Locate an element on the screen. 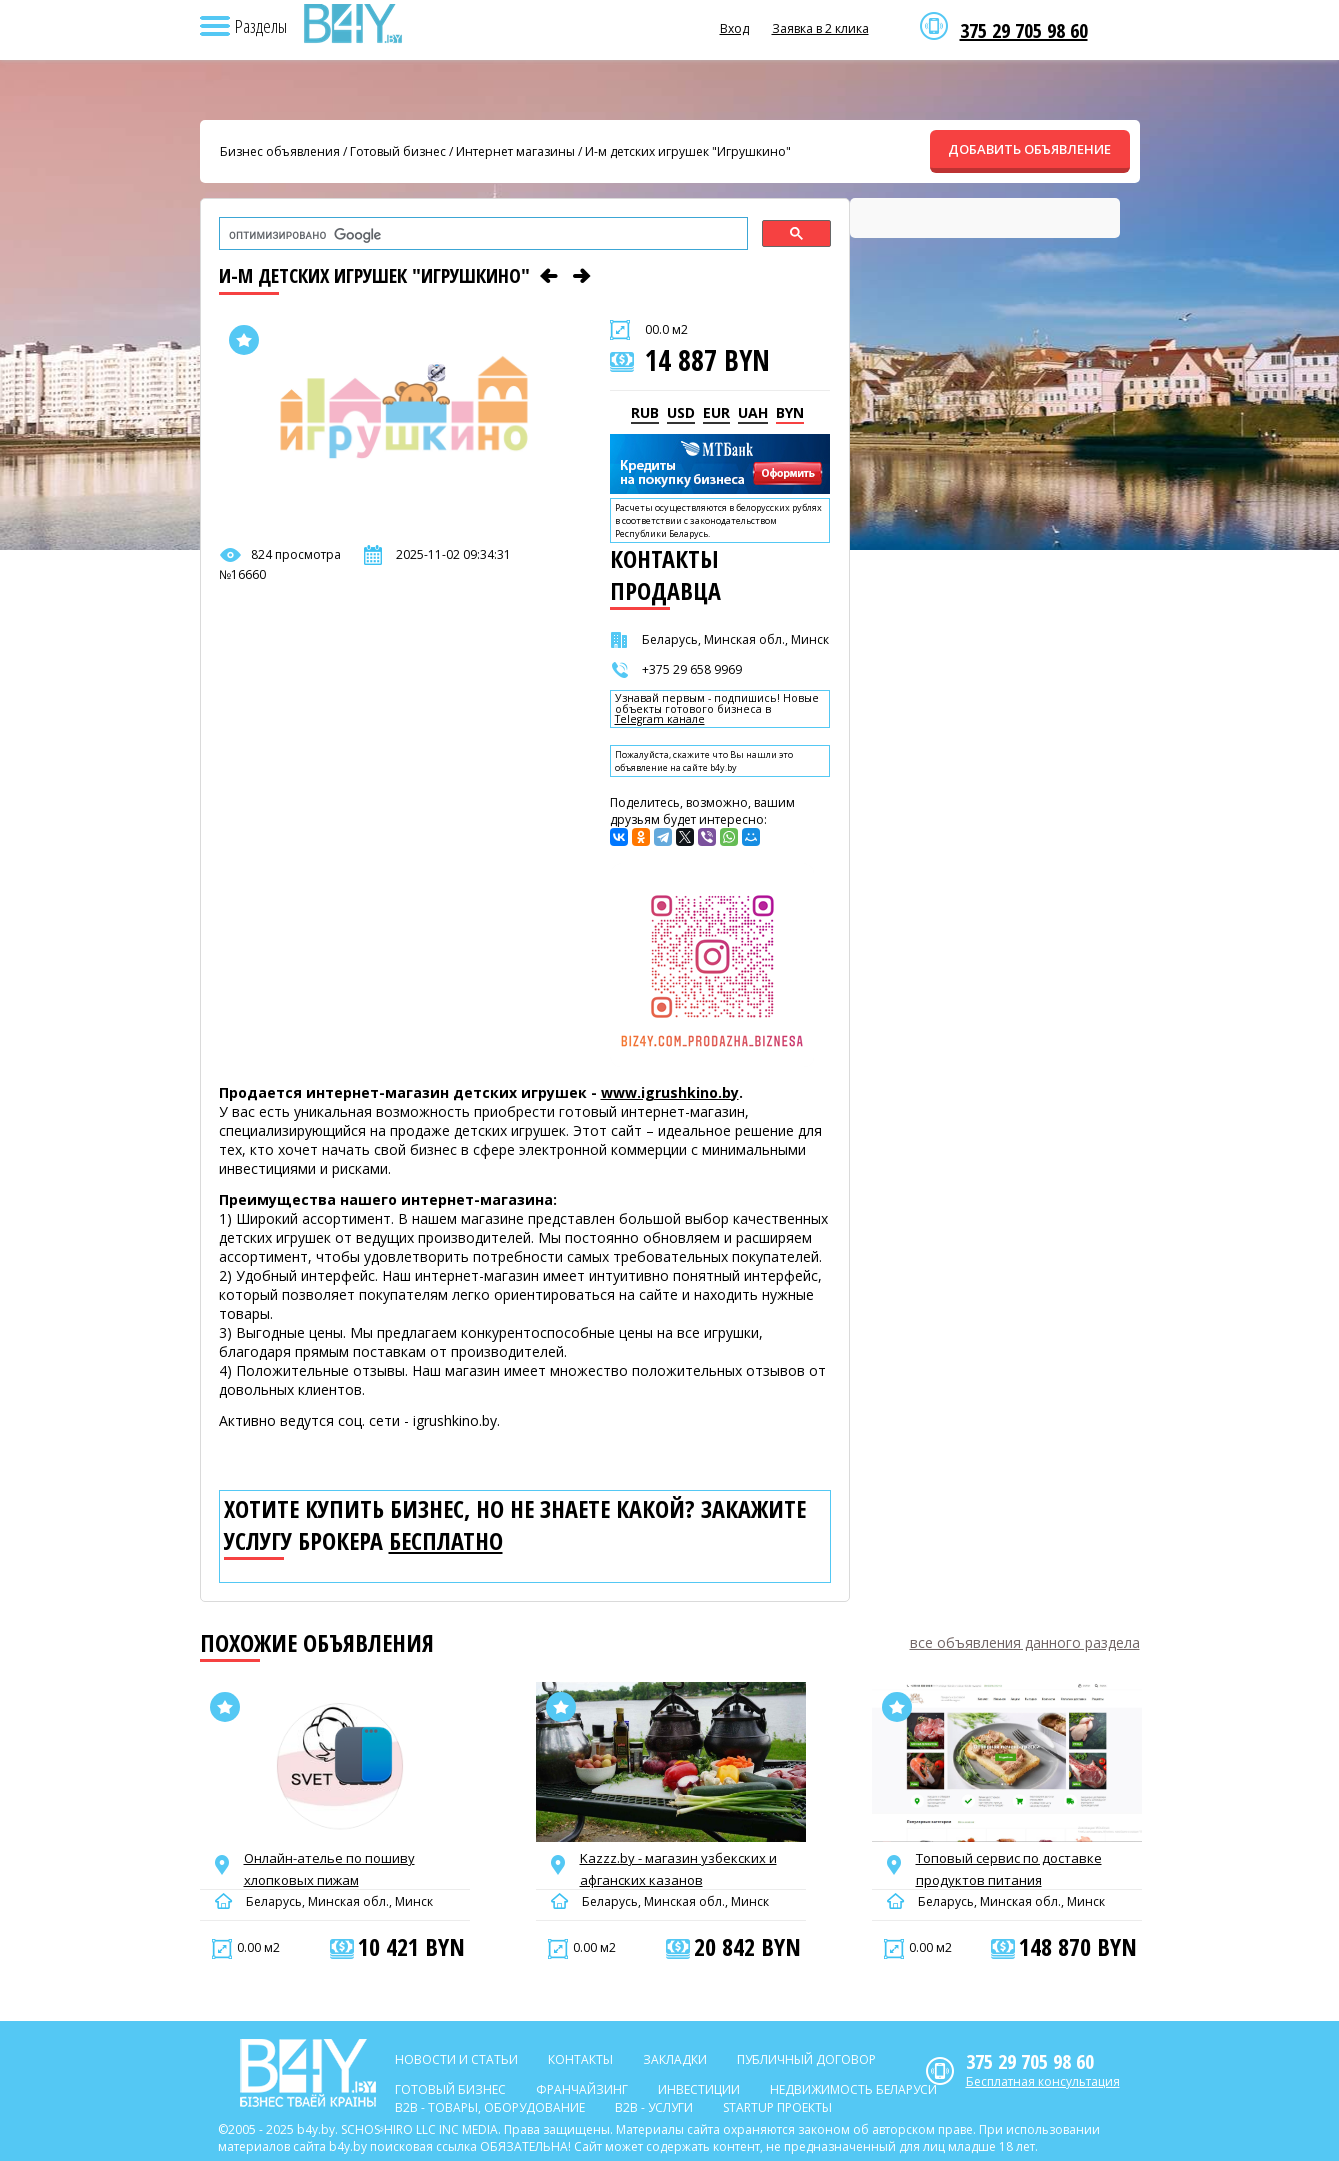 Image resolution: width=1339 pixels, height=2161 pixels. open Rectangle window management app is located at coordinates (363, 1755).